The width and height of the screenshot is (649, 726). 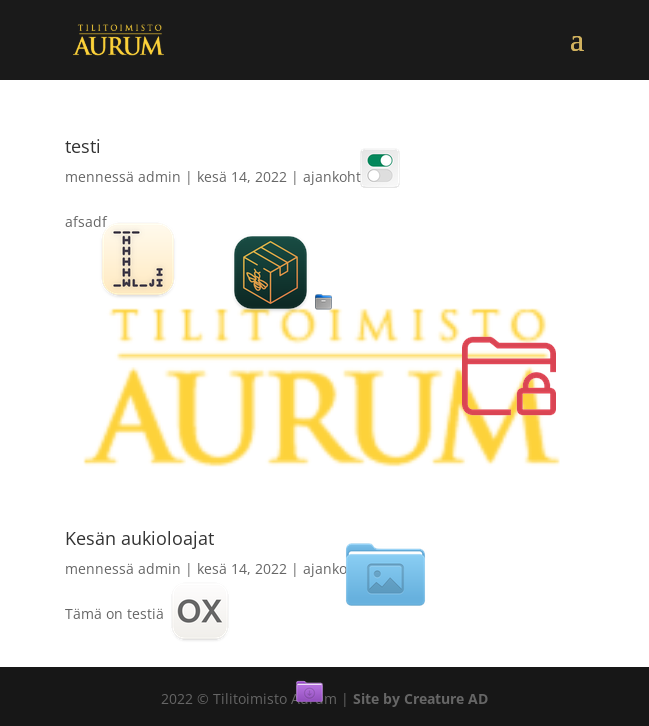 What do you see at coordinates (138, 259) in the screenshot?
I see `open letterpress text editor app` at bounding box center [138, 259].